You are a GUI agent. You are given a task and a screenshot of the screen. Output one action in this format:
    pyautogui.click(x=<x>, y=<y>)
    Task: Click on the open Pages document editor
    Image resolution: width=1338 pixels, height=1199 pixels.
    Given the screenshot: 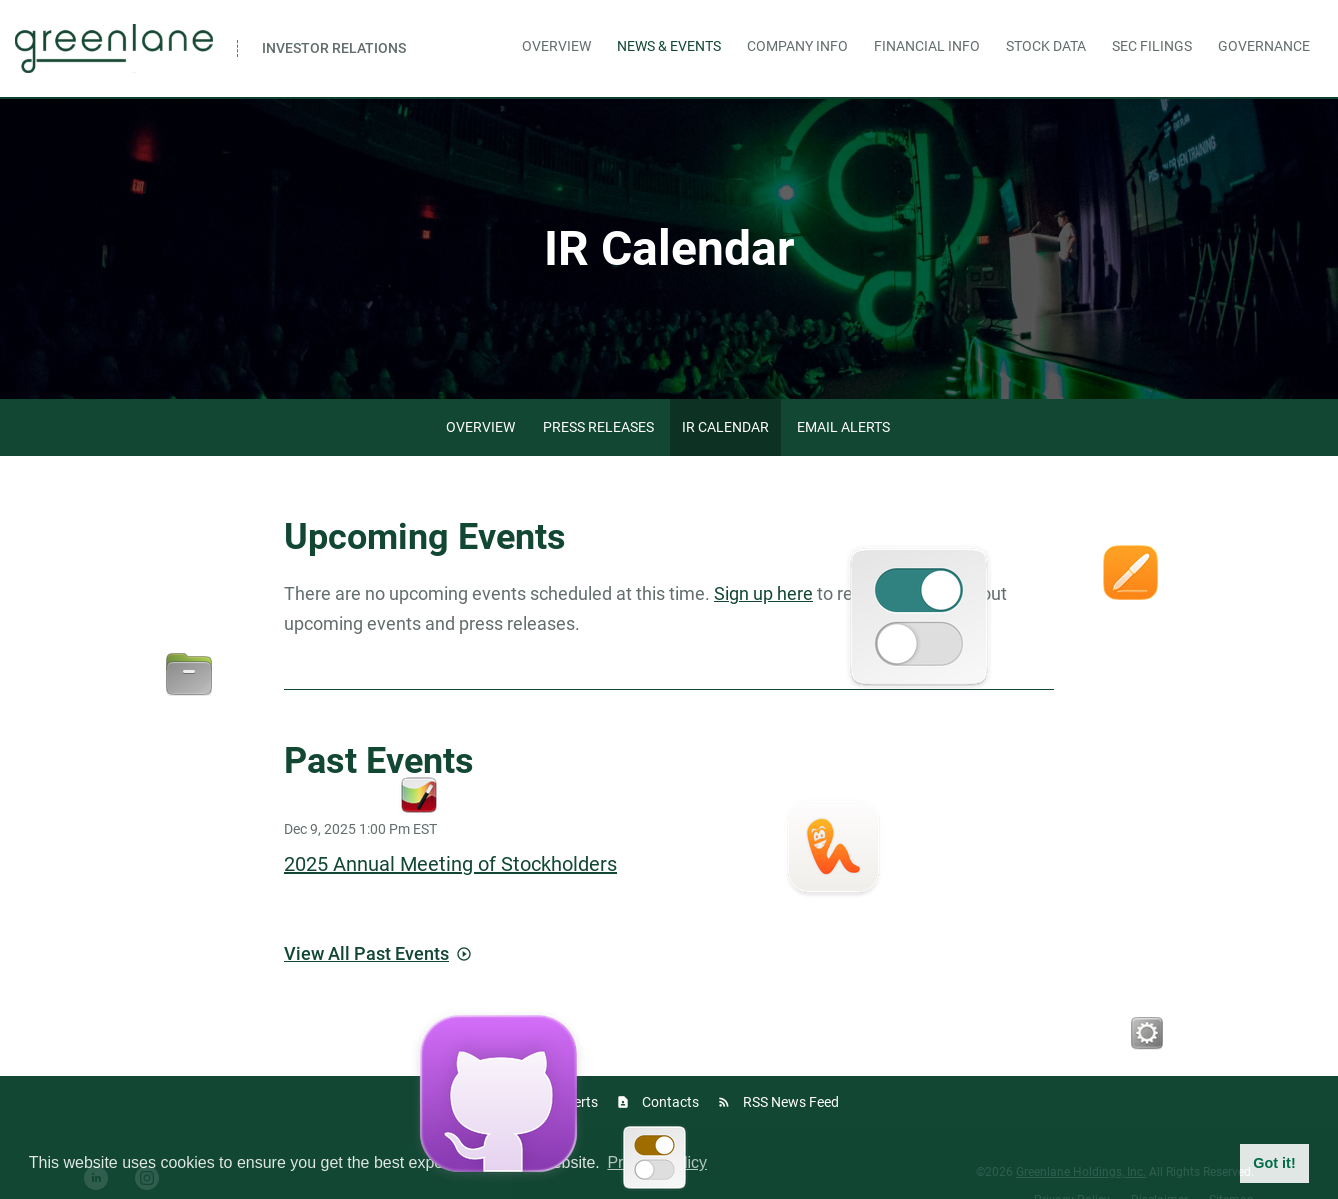 What is the action you would take?
    pyautogui.click(x=1130, y=572)
    